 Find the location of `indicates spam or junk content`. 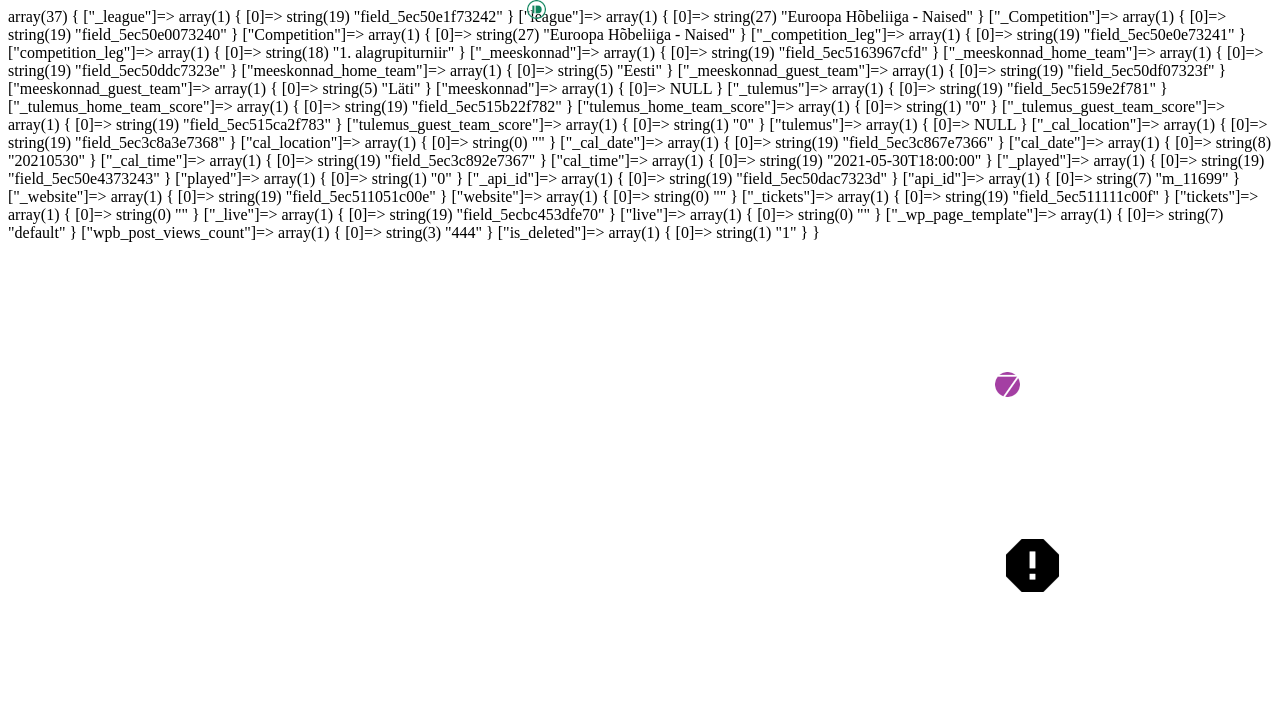

indicates spam or junk content is located at coordinates (1032, 565).